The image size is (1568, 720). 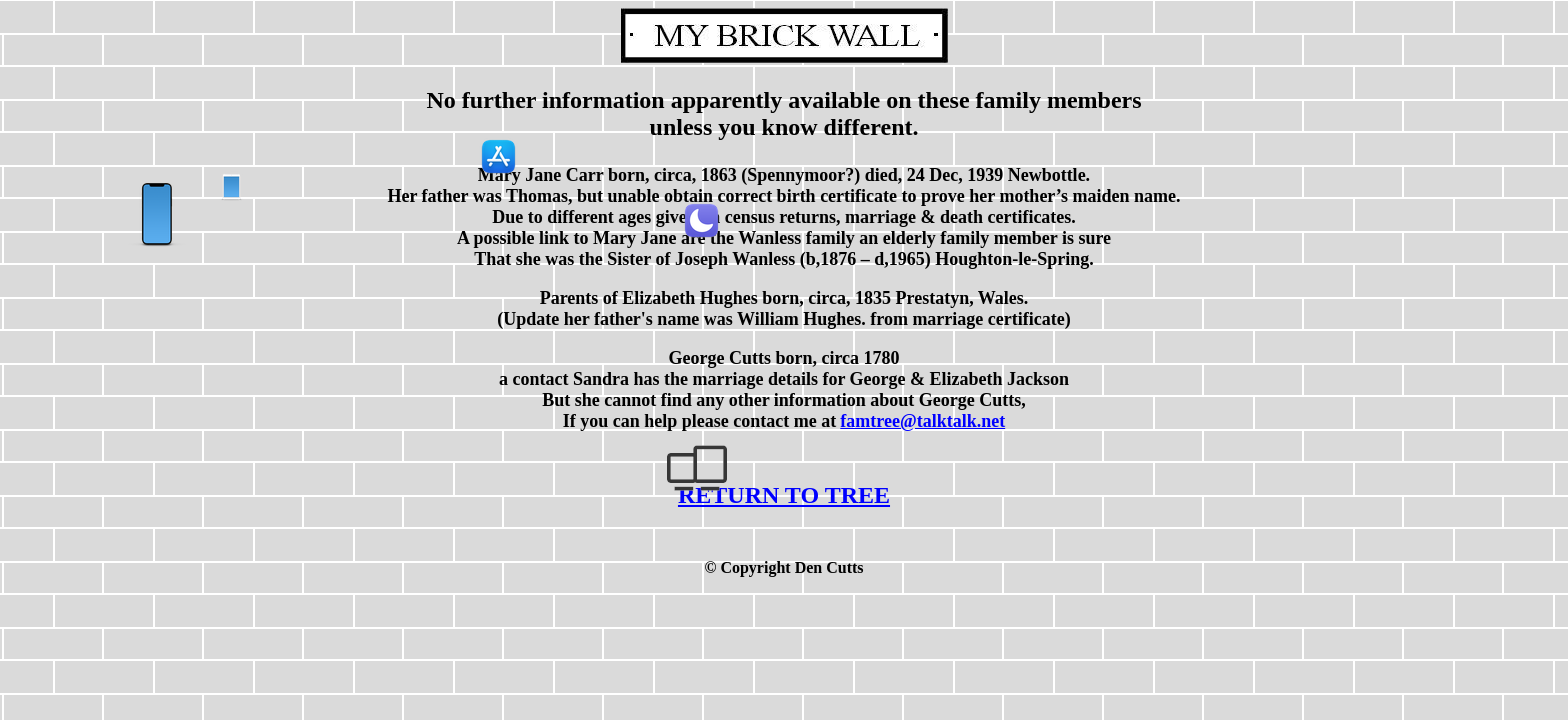 I want to click on iPhone 12 Pro device icon, so click(x=157, y=215).